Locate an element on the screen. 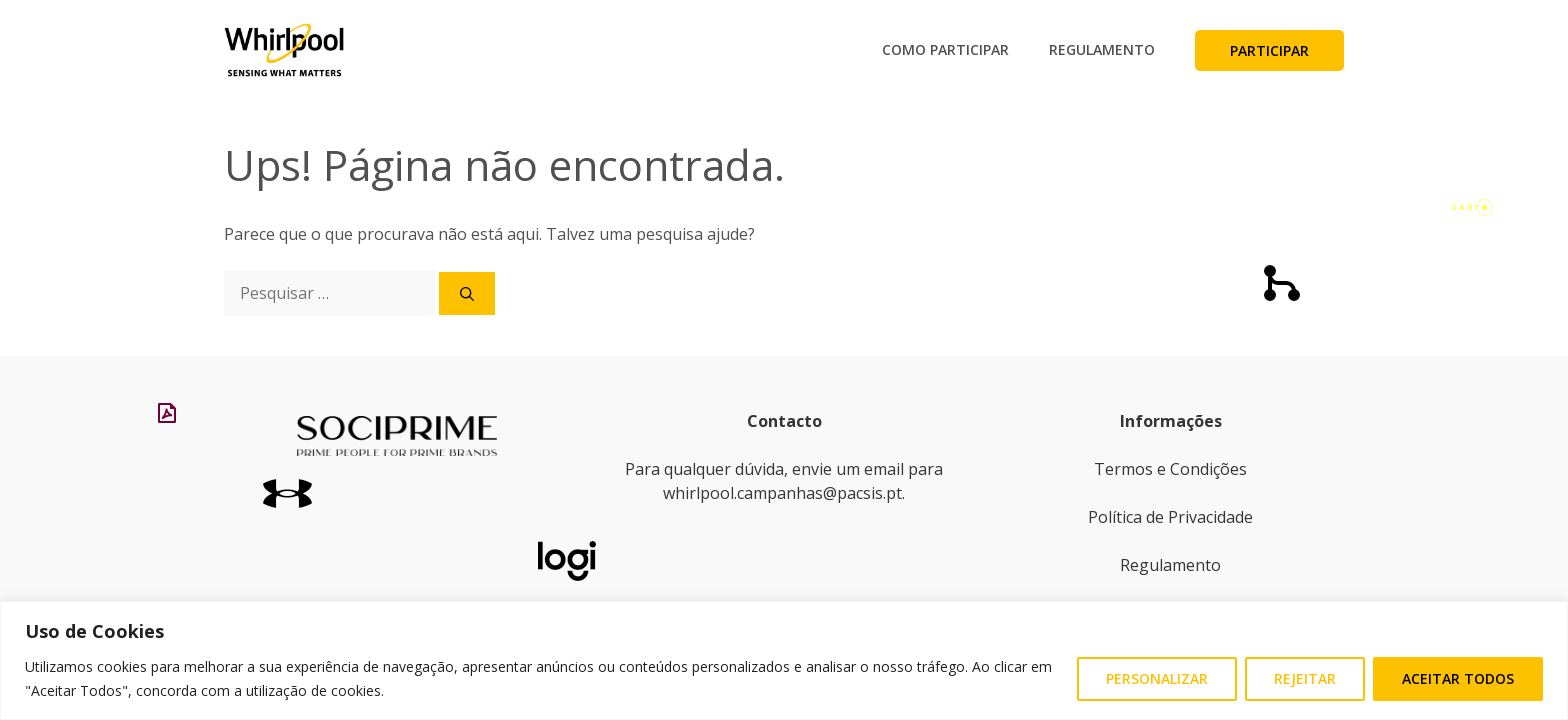 The width and height of the screenshot is (1568, 720). merge branches in a git repository is located at coordinates (1282, 283).